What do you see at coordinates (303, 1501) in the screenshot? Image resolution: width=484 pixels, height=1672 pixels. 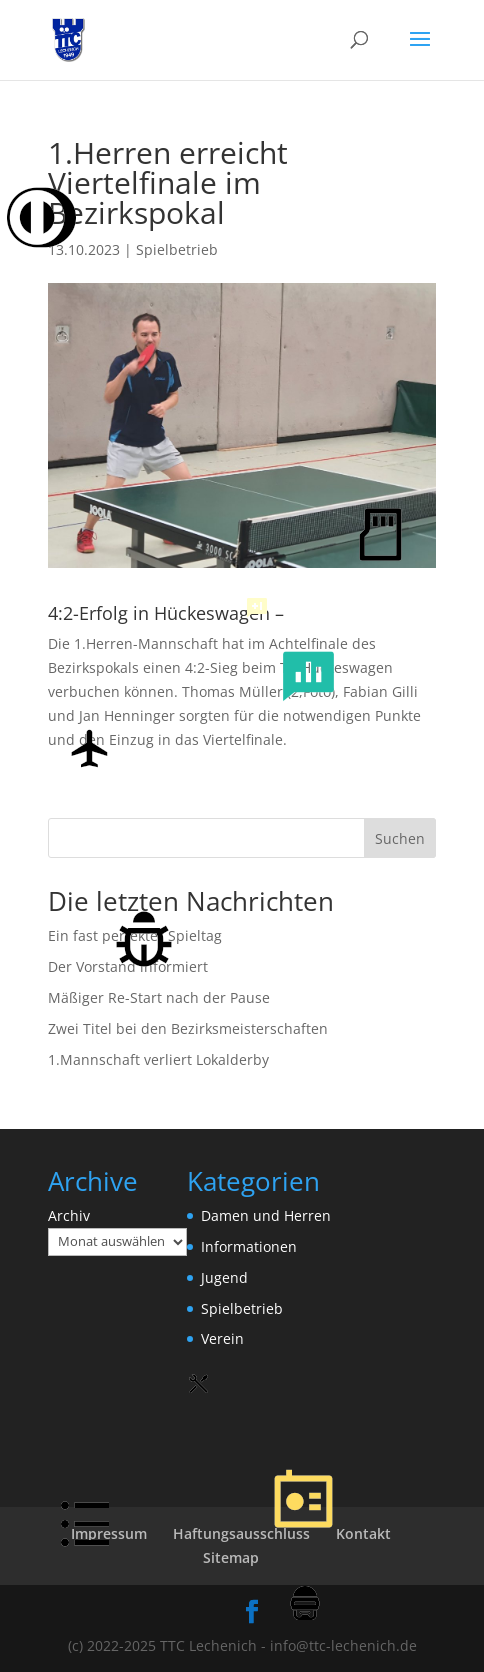 I see `open radio or audio streaming app` at bounding box center [303, 1501].